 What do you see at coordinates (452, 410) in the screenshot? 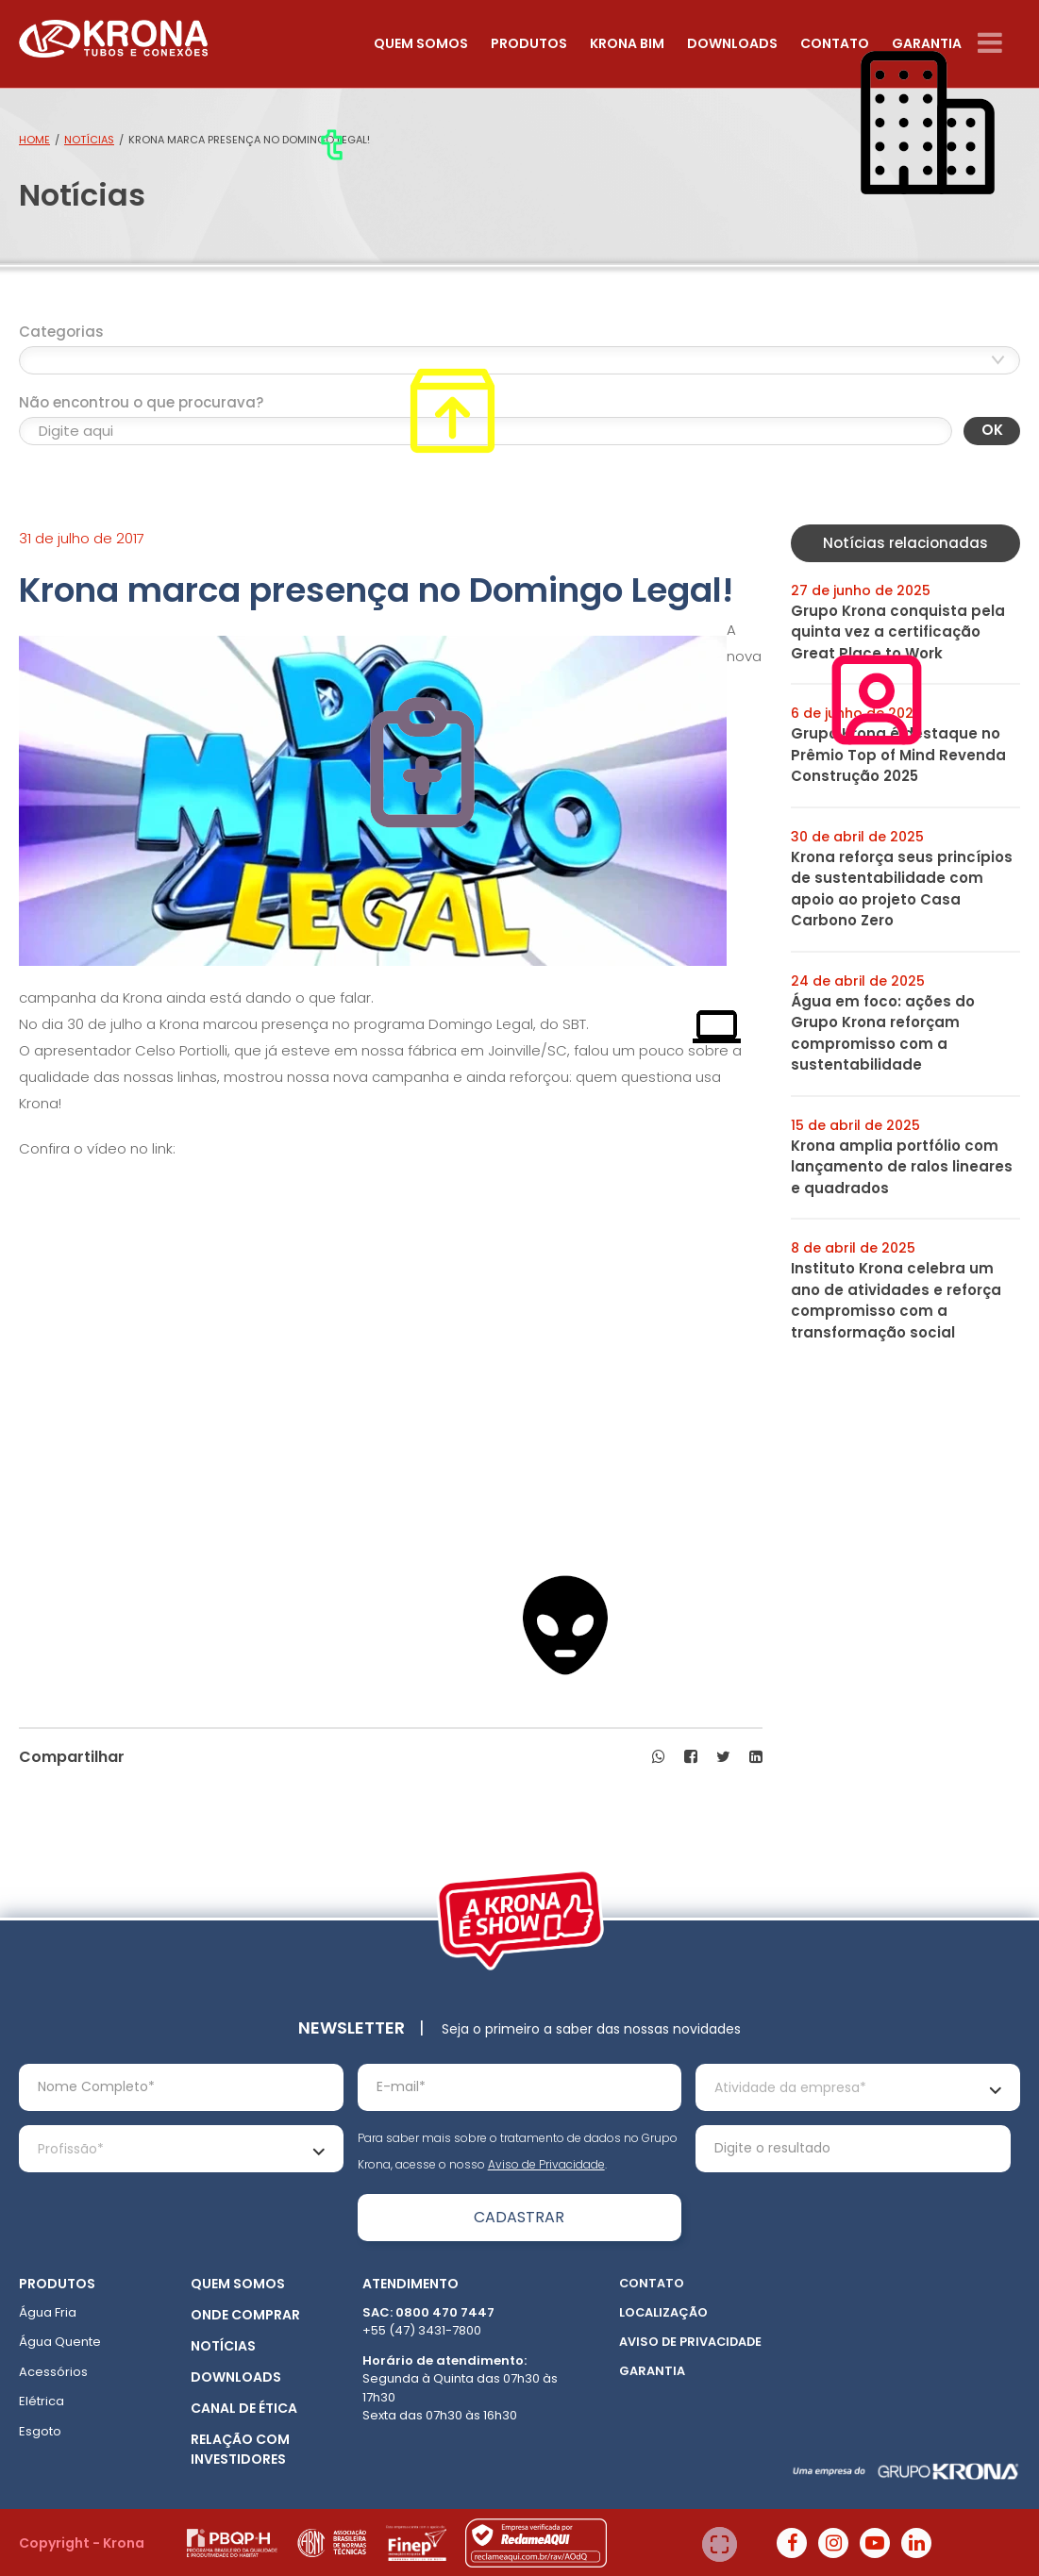
I see `upload to storage or cloud` at bounding box center [452, 410].